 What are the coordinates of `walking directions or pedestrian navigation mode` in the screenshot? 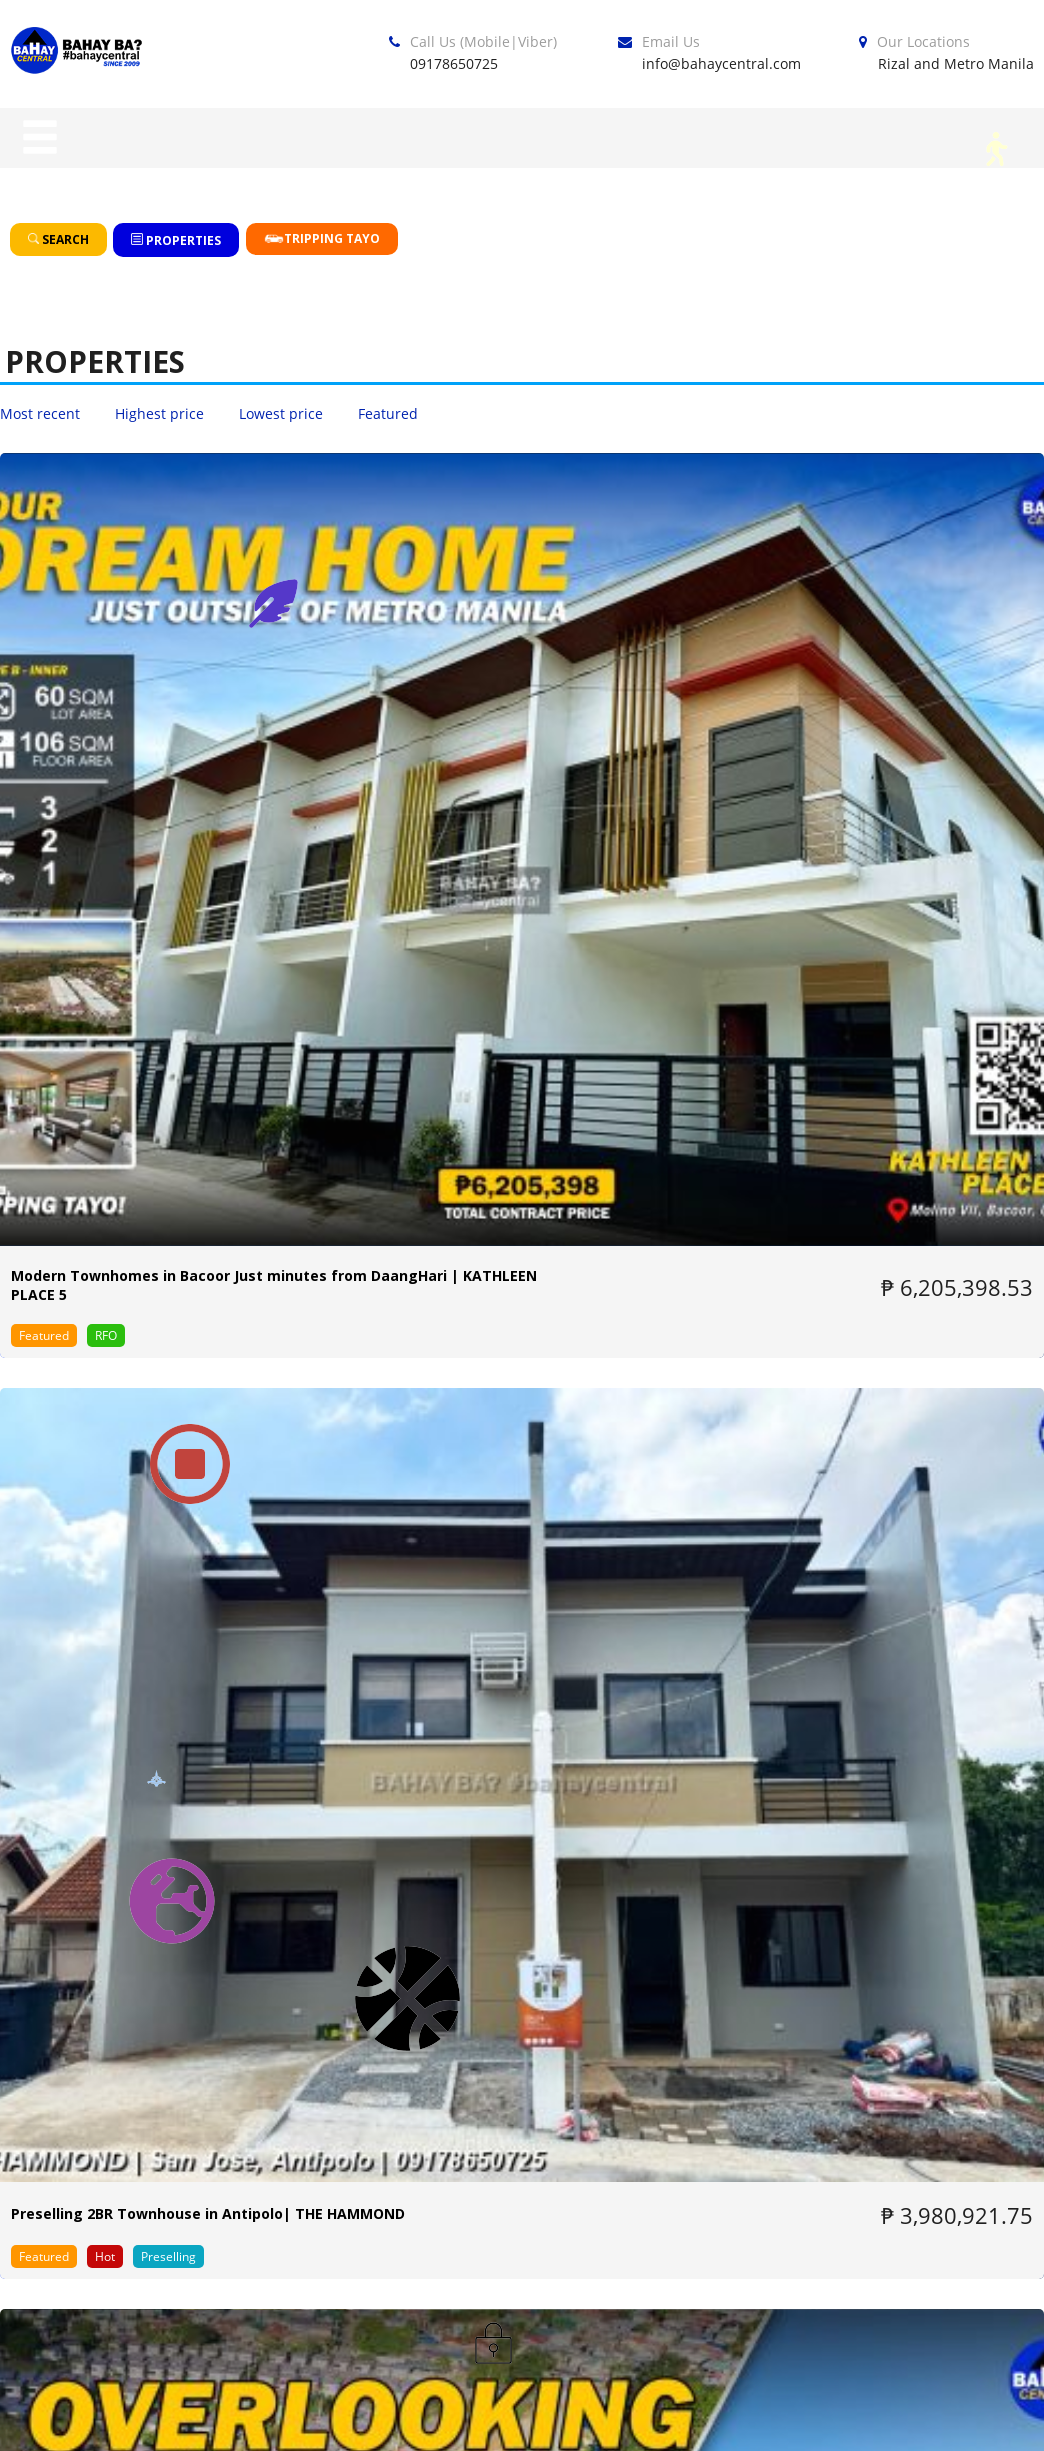 It's located at (996, 149).